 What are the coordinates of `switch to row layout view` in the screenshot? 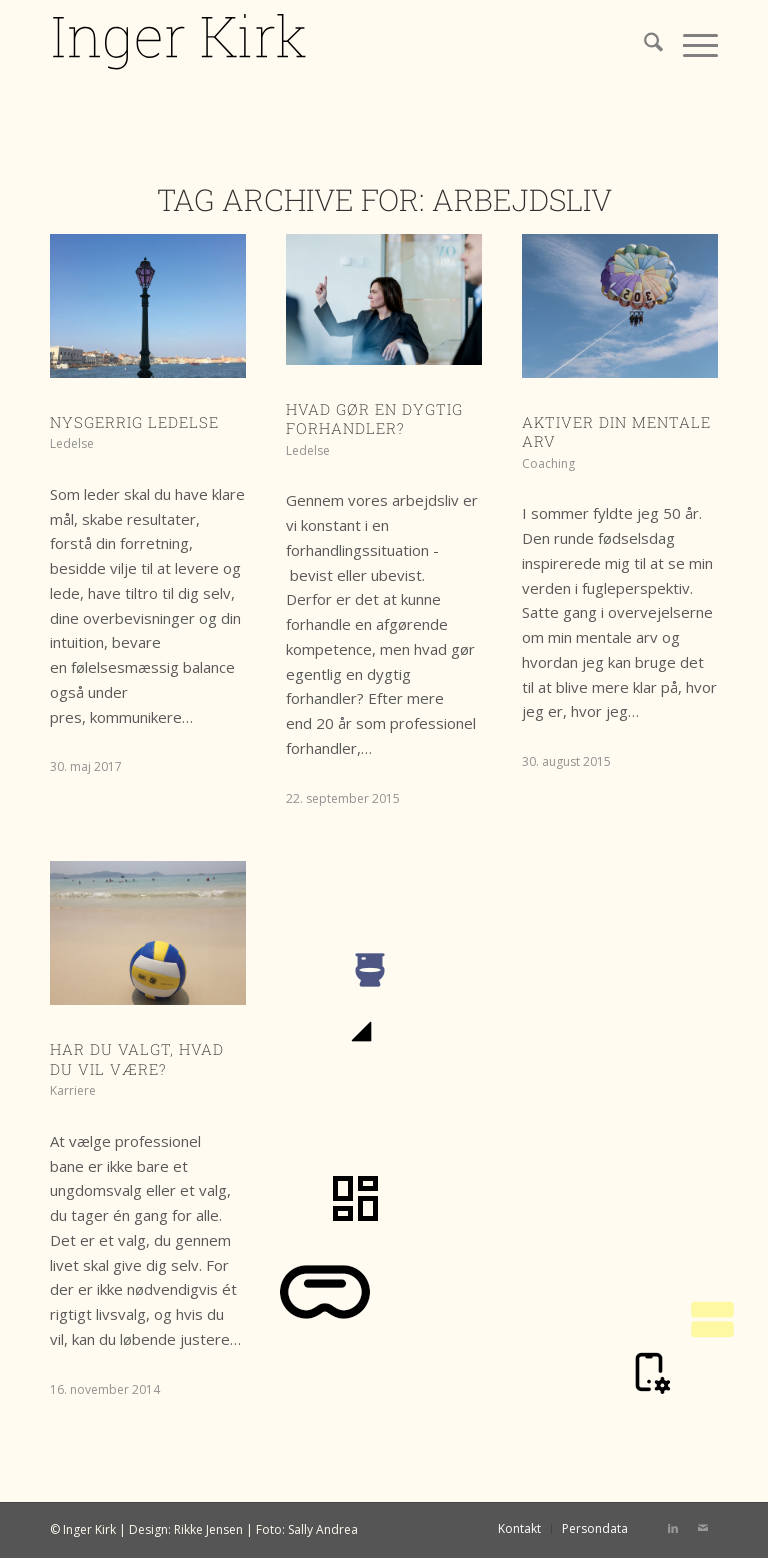 It's located at (712, 1319).